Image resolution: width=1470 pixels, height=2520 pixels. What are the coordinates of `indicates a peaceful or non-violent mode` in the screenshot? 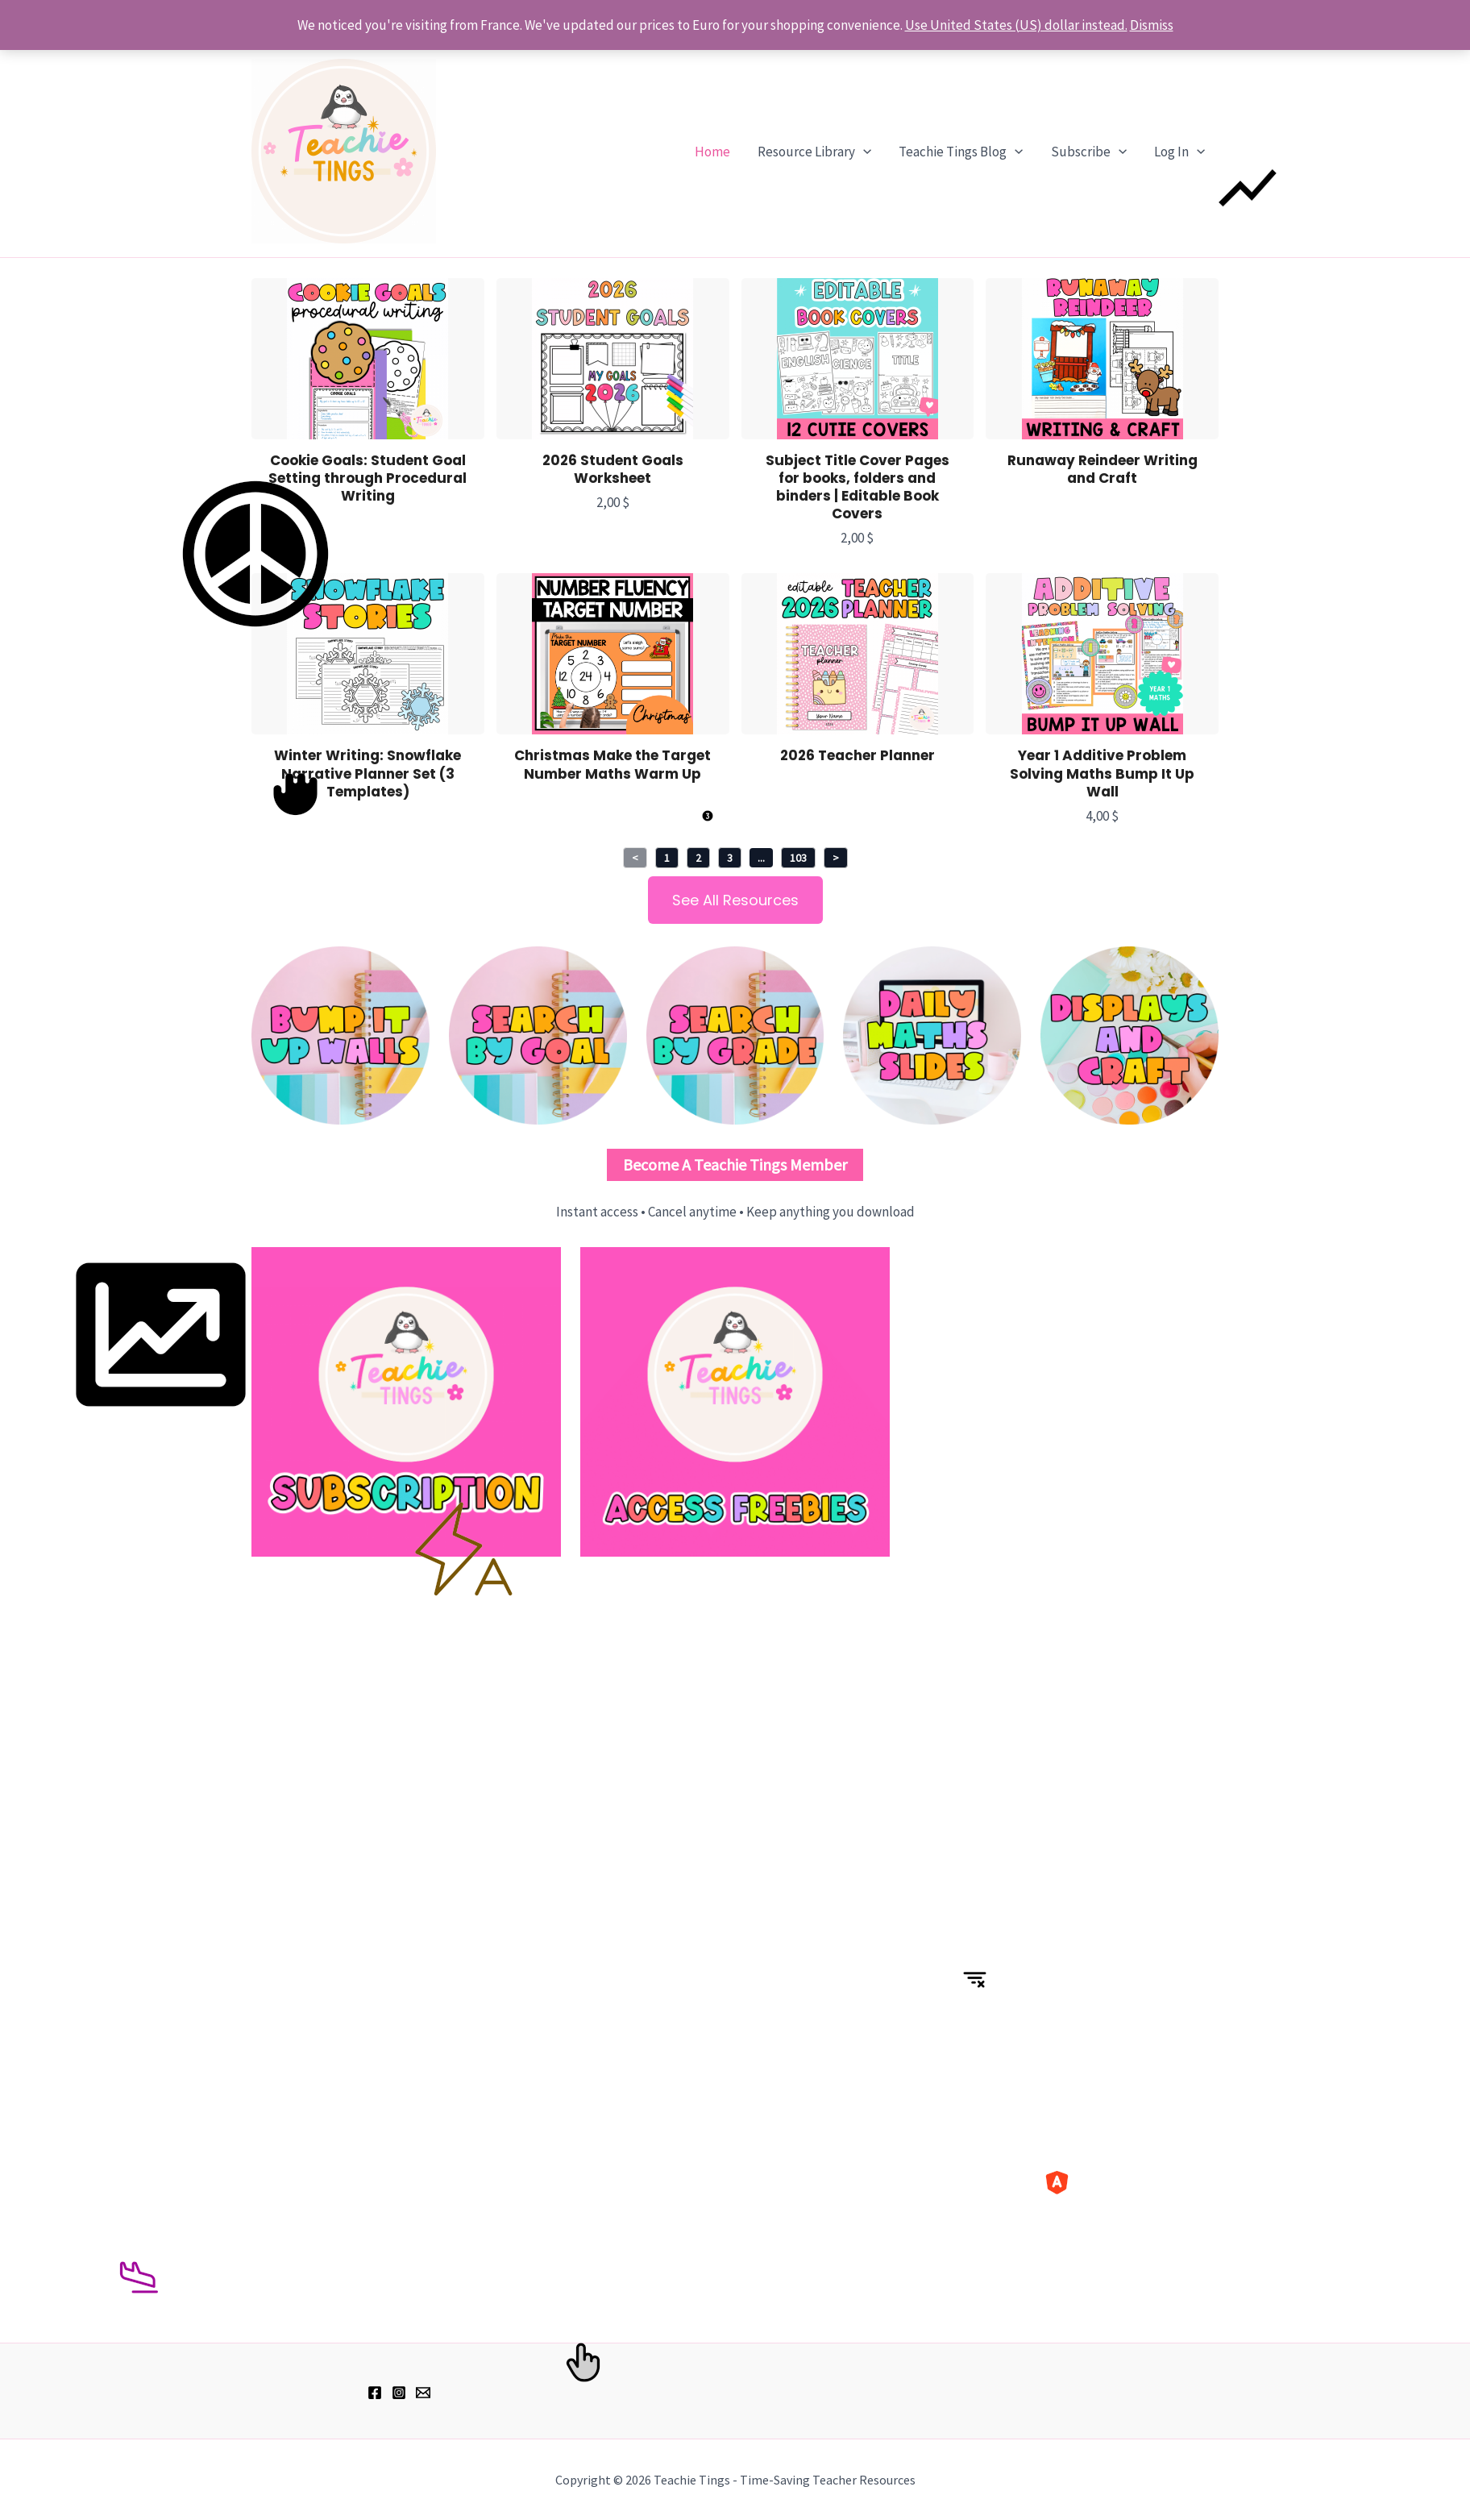 It's located at (255, 554).